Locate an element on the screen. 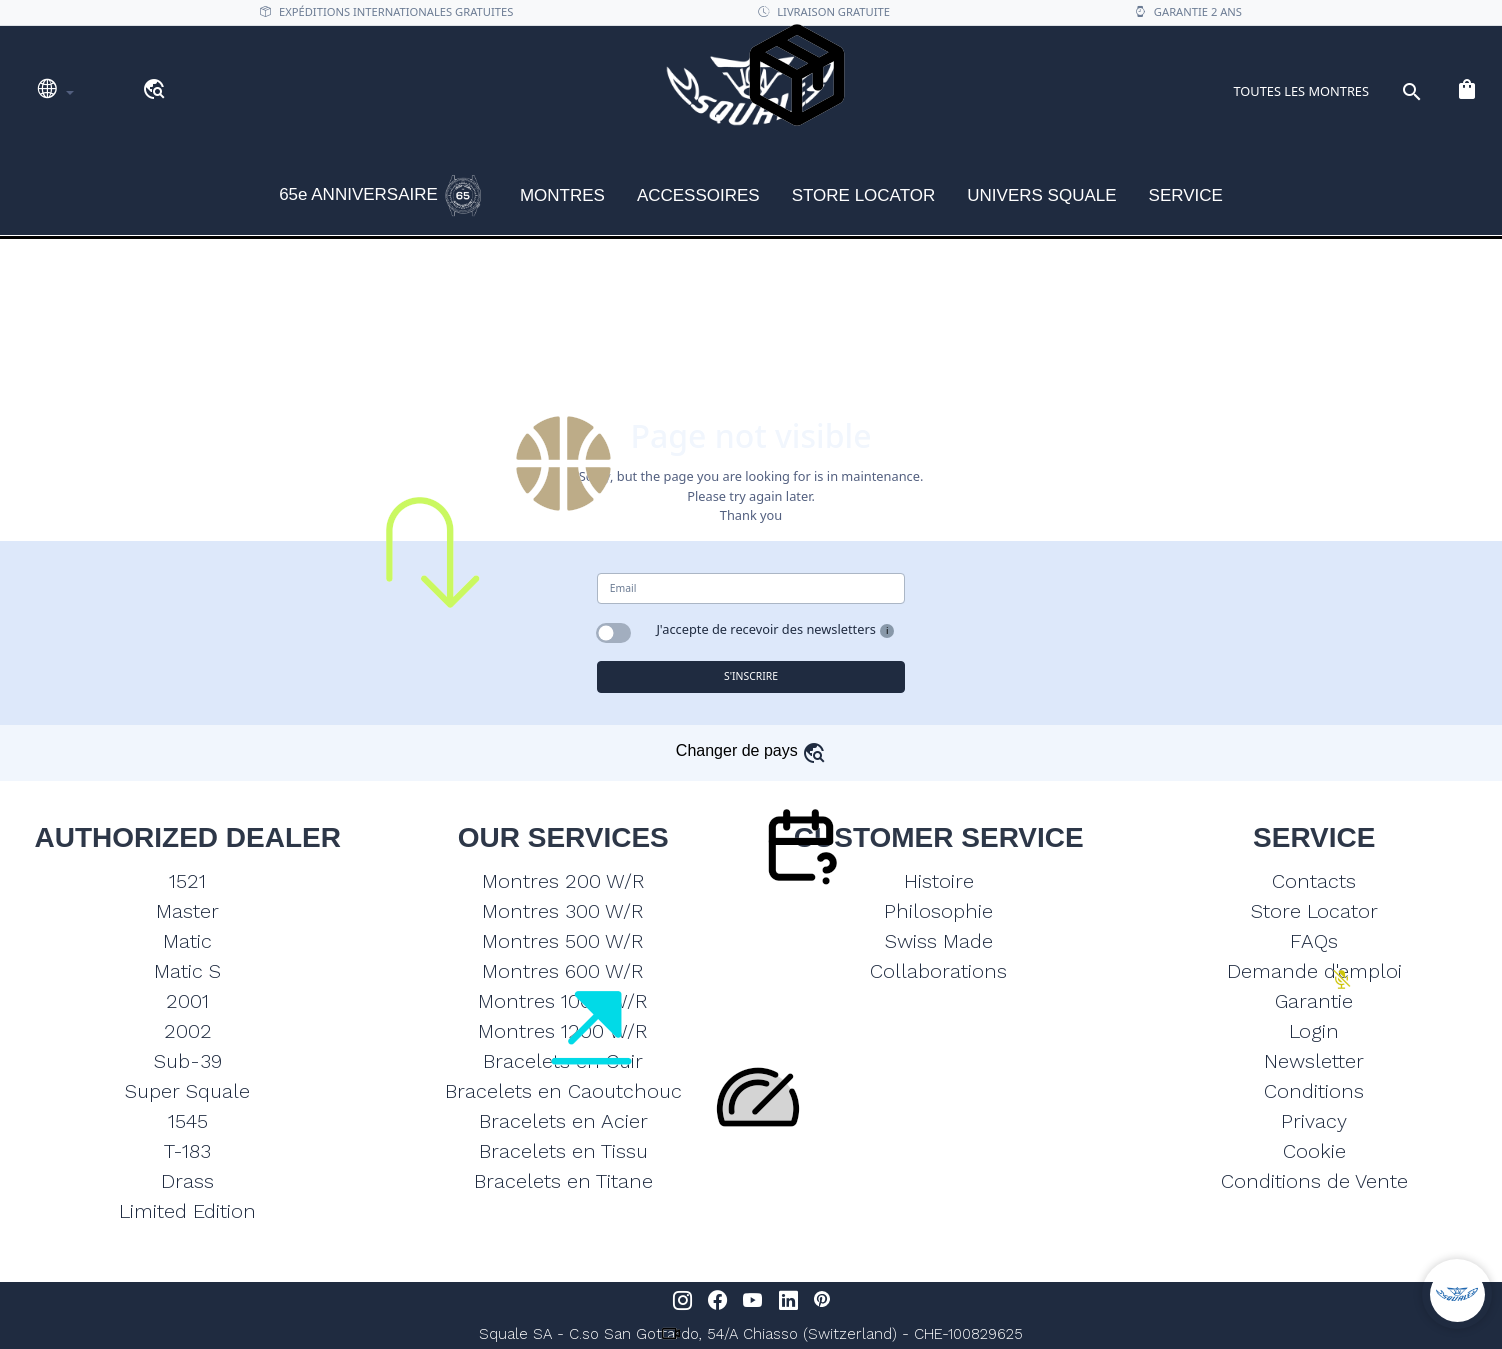 Image resolution: width=1502 pixels, height=1349 pixels. view speed or performance metrics is located at coordinates (758, 1100).